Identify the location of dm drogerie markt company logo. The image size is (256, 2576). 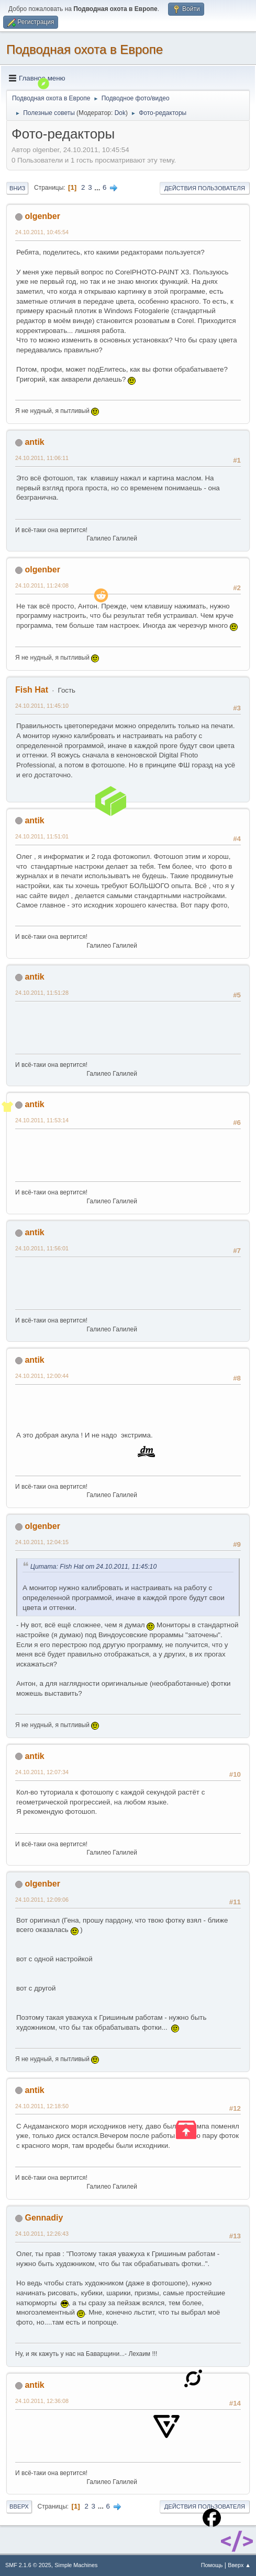
(146, 1452).